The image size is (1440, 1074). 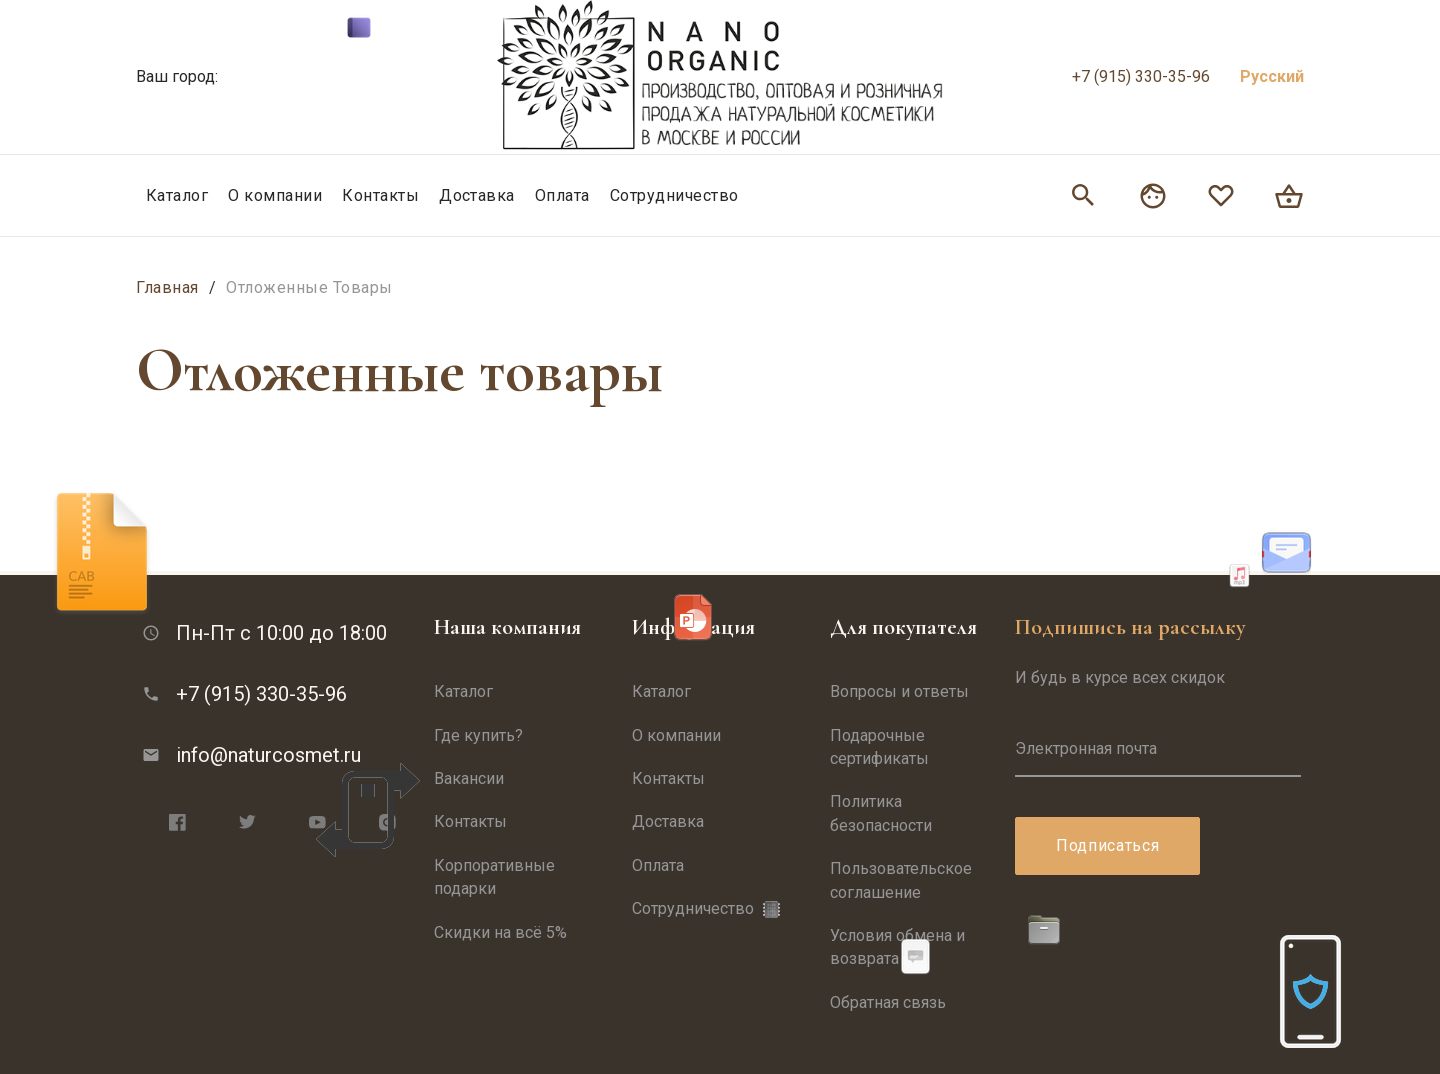 What do you see at coordinates (771, 909) in the screenshot?
I see `firmware file or binary data` at bounding box center [771, 909].